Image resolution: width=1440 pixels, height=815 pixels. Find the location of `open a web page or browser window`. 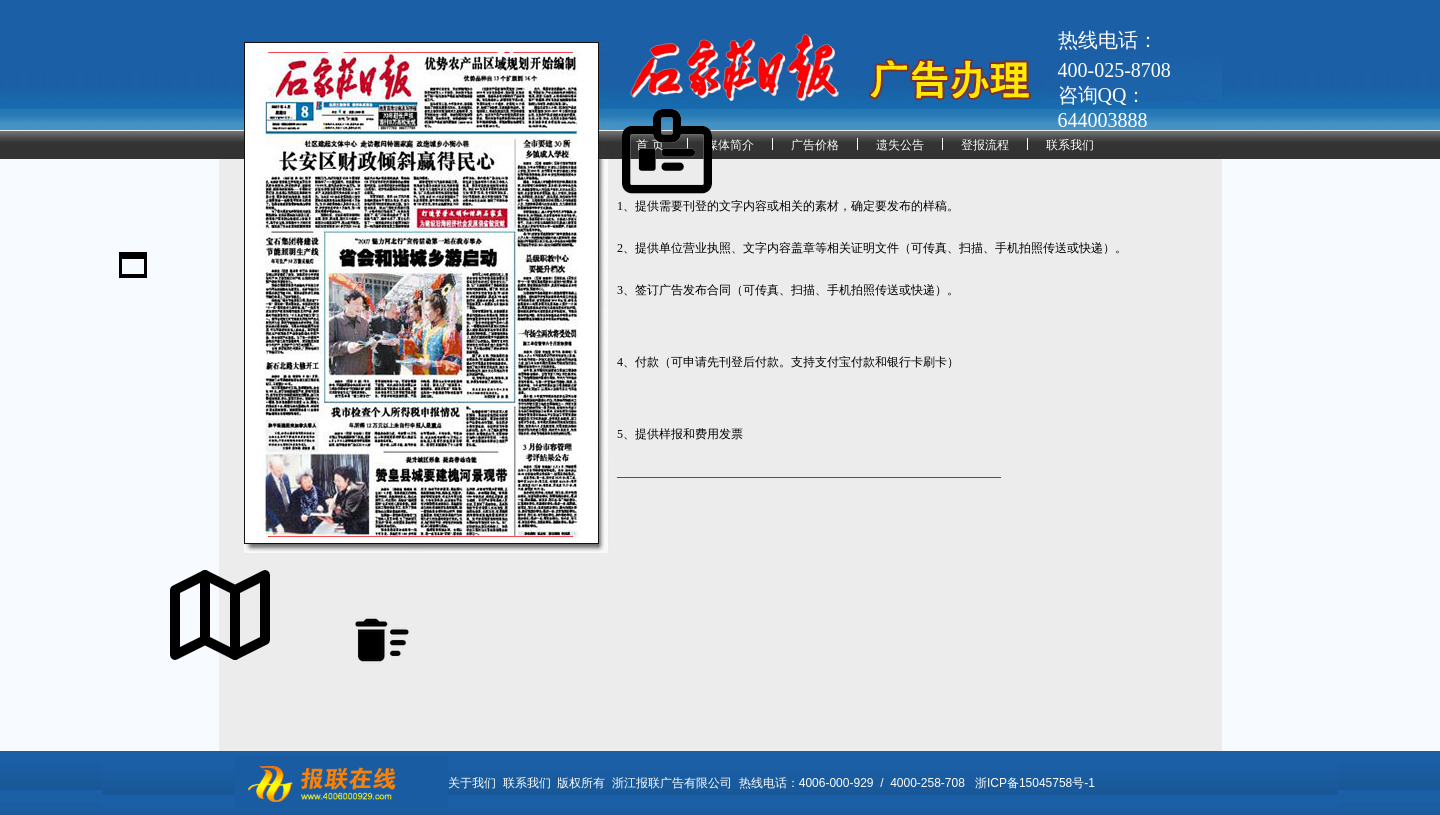

open a web page or browser window is located at coordinates (133, 265).